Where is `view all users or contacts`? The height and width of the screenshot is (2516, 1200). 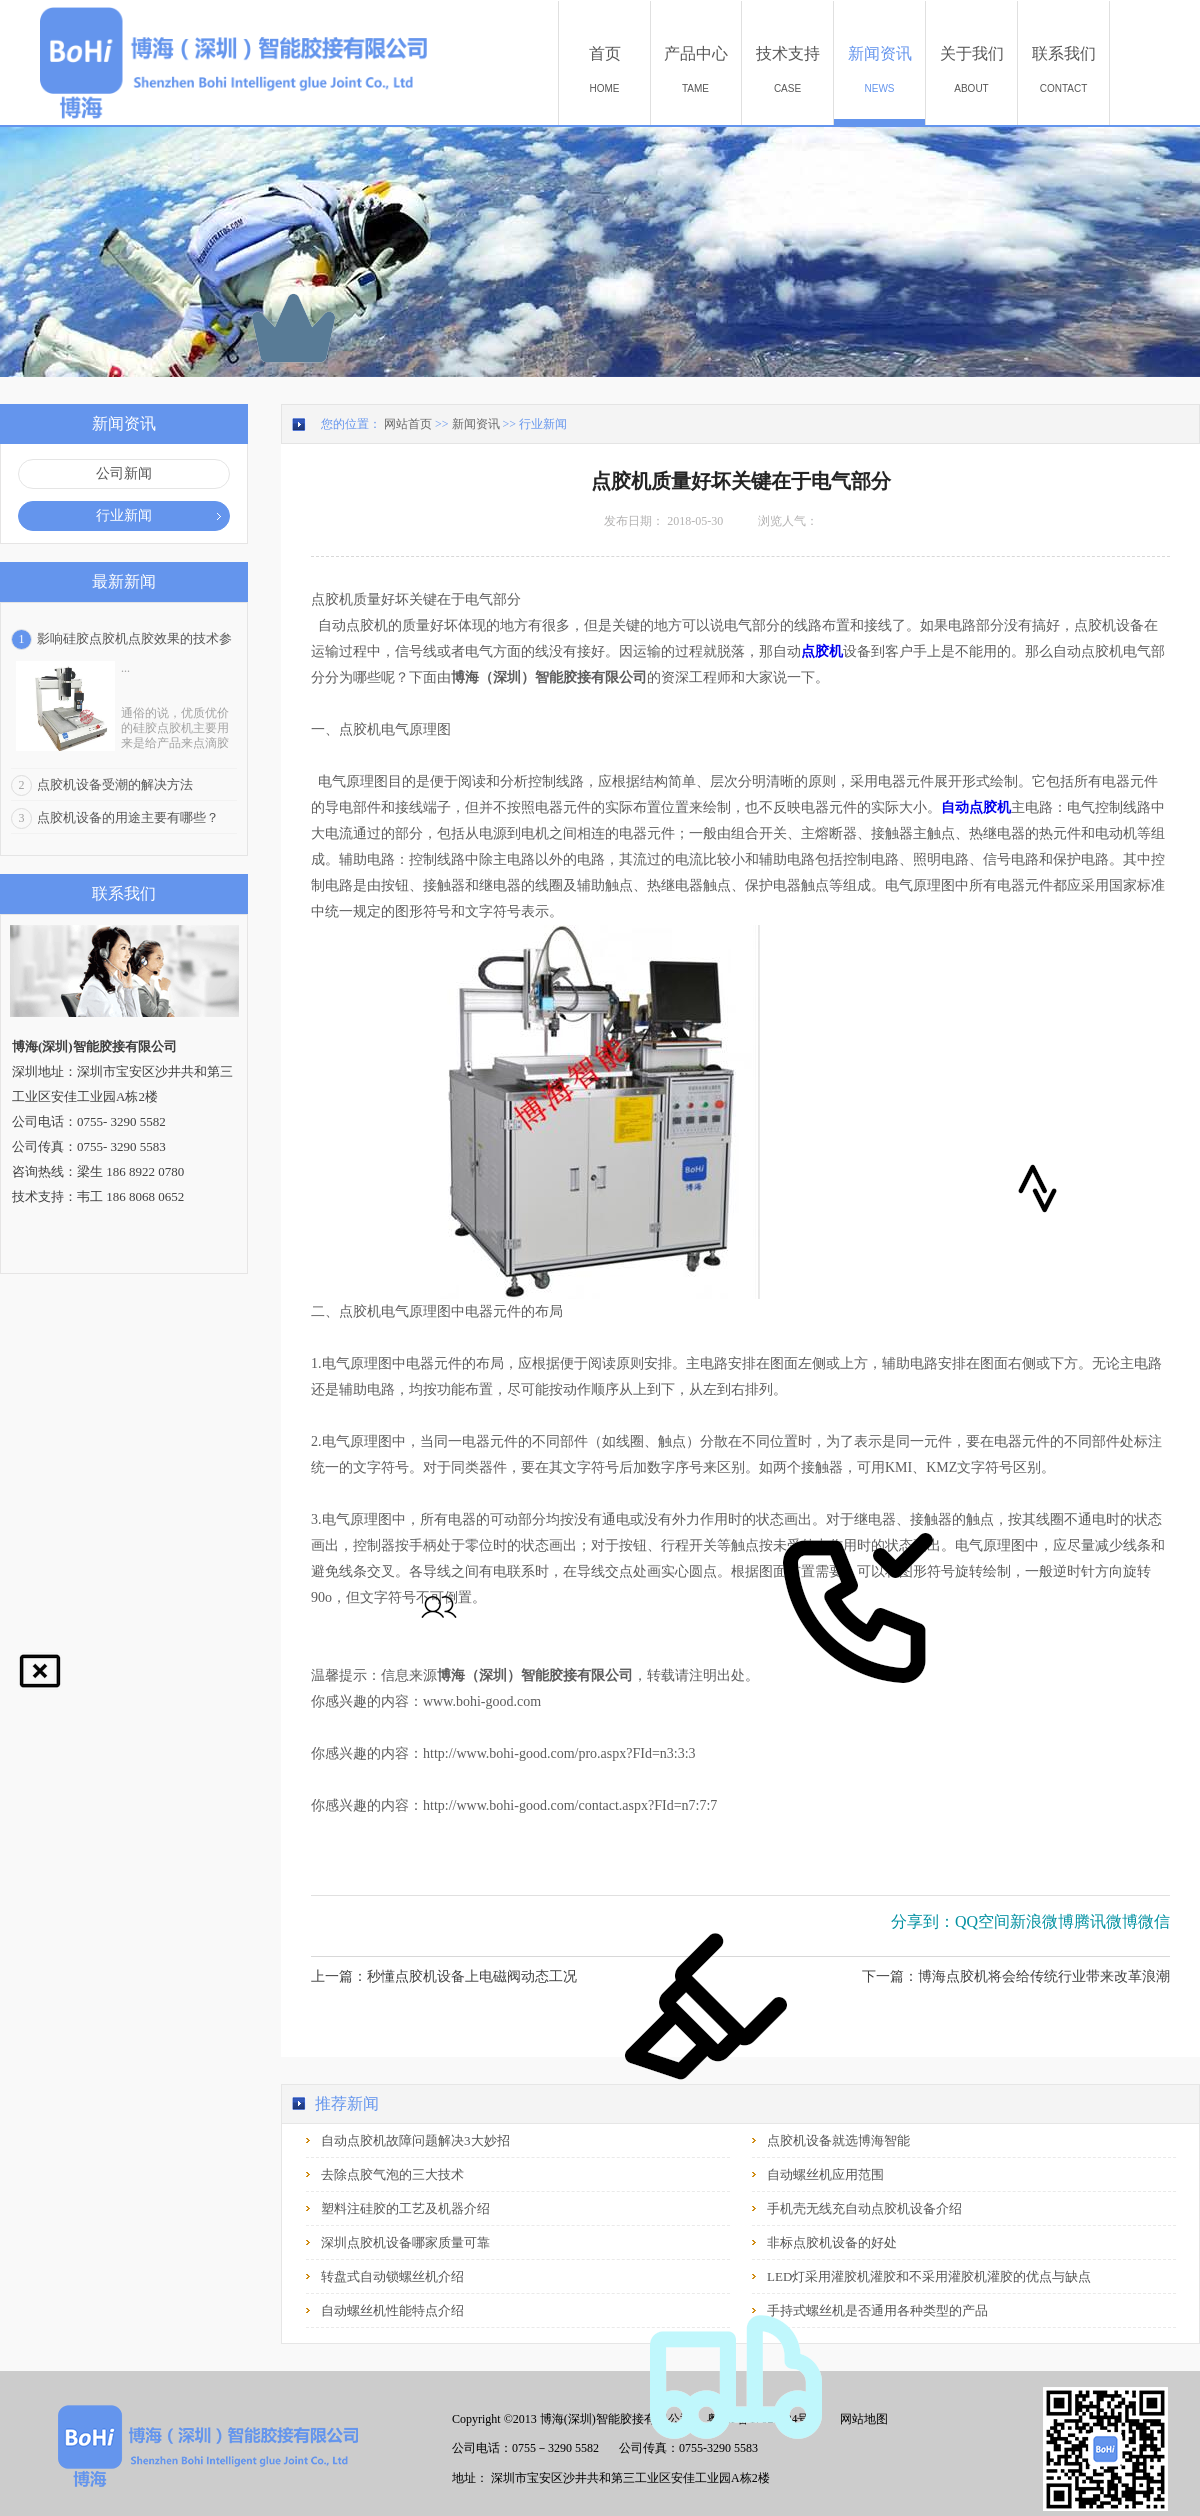
view all users or contacts is located at coordinates (439, 1607).